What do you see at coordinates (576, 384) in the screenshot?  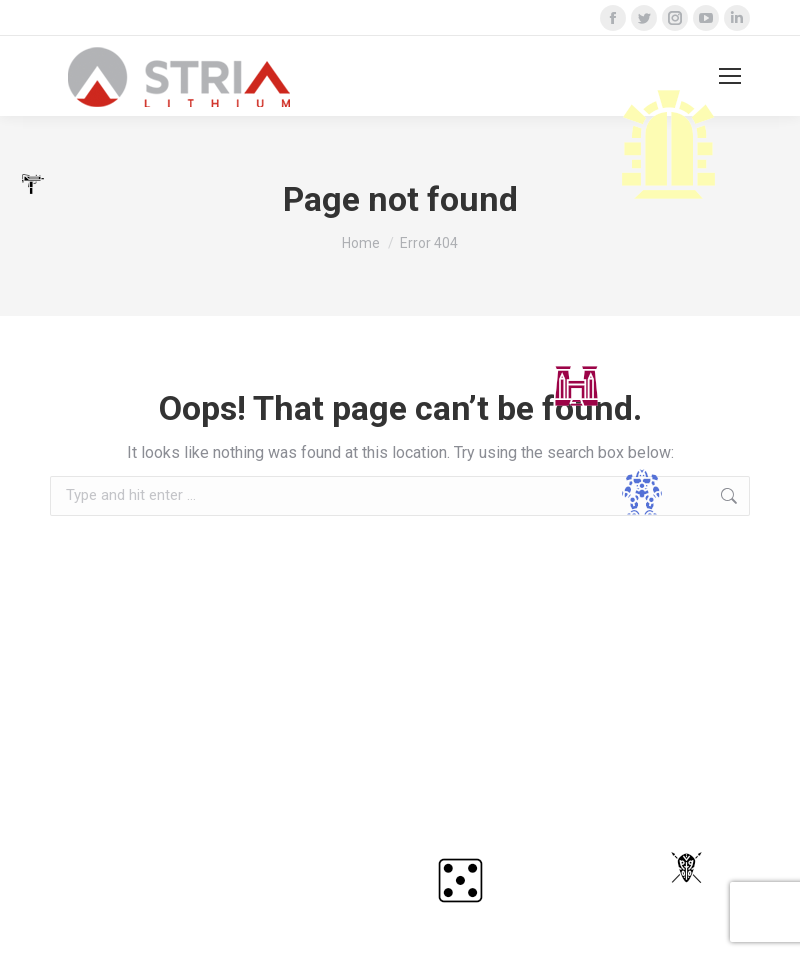 I see `access ancient egypt themed content or levels` at bounding box center [576, 384].